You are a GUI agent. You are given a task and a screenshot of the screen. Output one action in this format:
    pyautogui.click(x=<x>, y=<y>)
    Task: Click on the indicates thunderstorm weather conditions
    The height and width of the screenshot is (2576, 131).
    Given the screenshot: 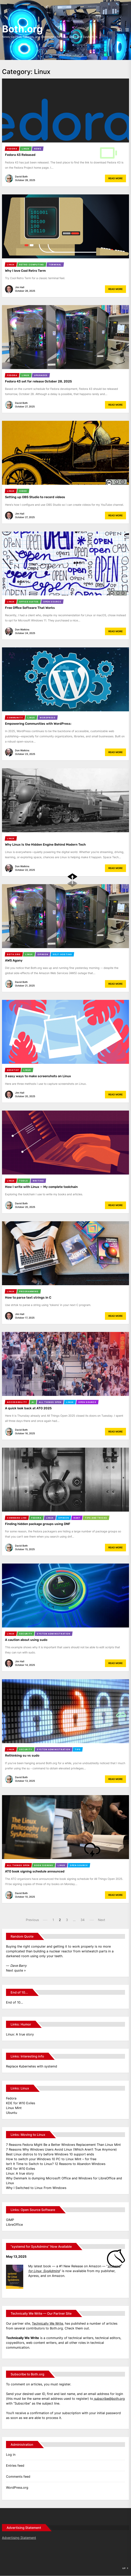 What is the action you would take?
    pyautogui.click(x=92, y=1850)
    